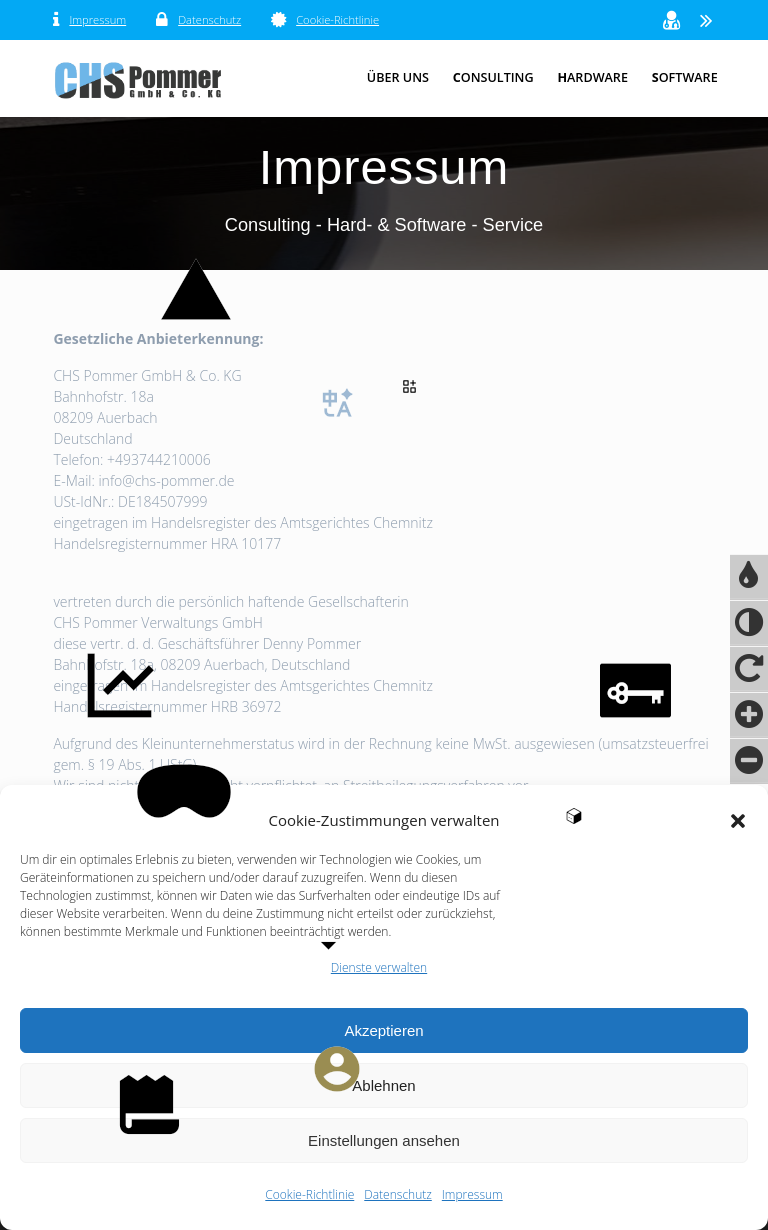  What do you see at coordinates (635, 690) in the screenshot?
I see `coppel company logo` at bounding box center [635, 690].